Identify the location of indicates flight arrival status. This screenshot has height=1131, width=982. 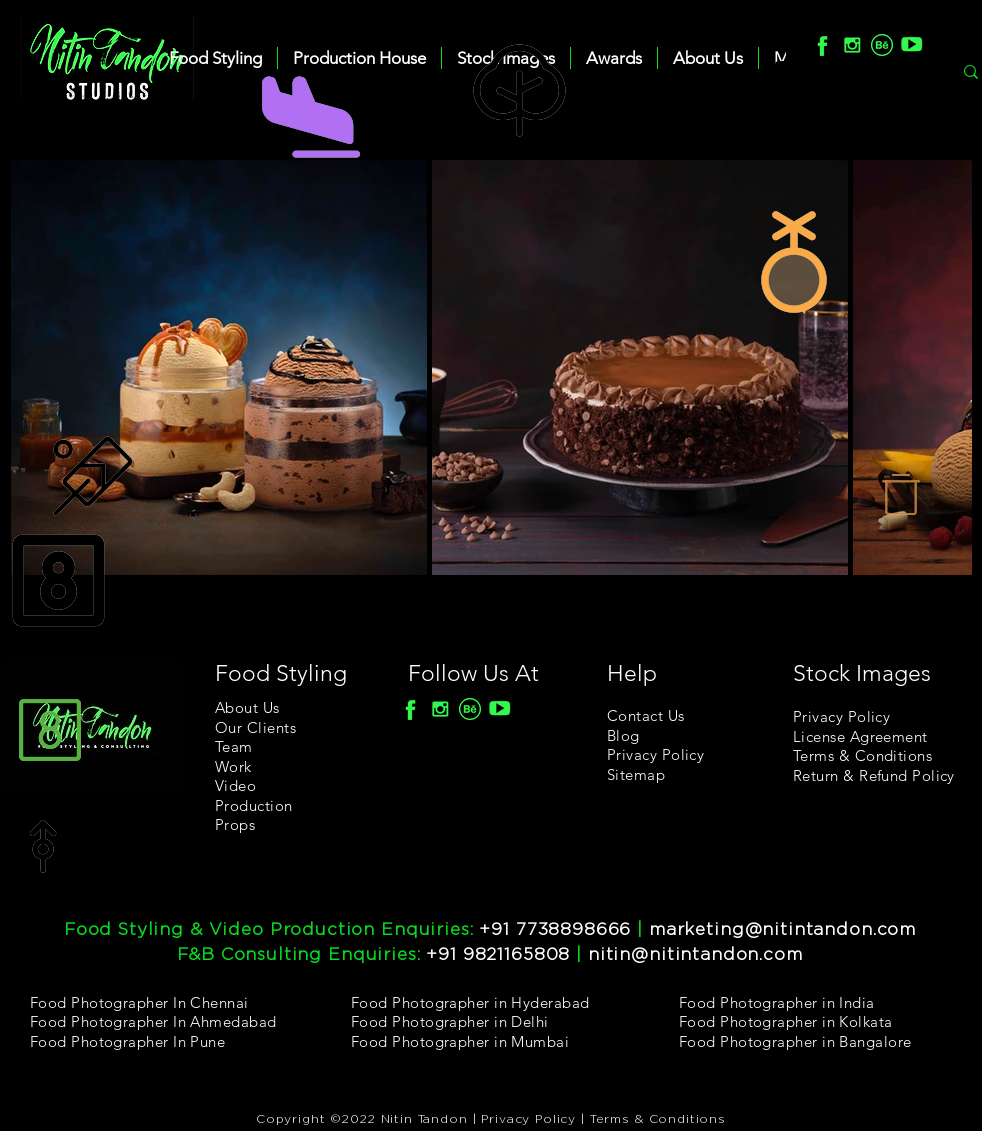
(306, 117).